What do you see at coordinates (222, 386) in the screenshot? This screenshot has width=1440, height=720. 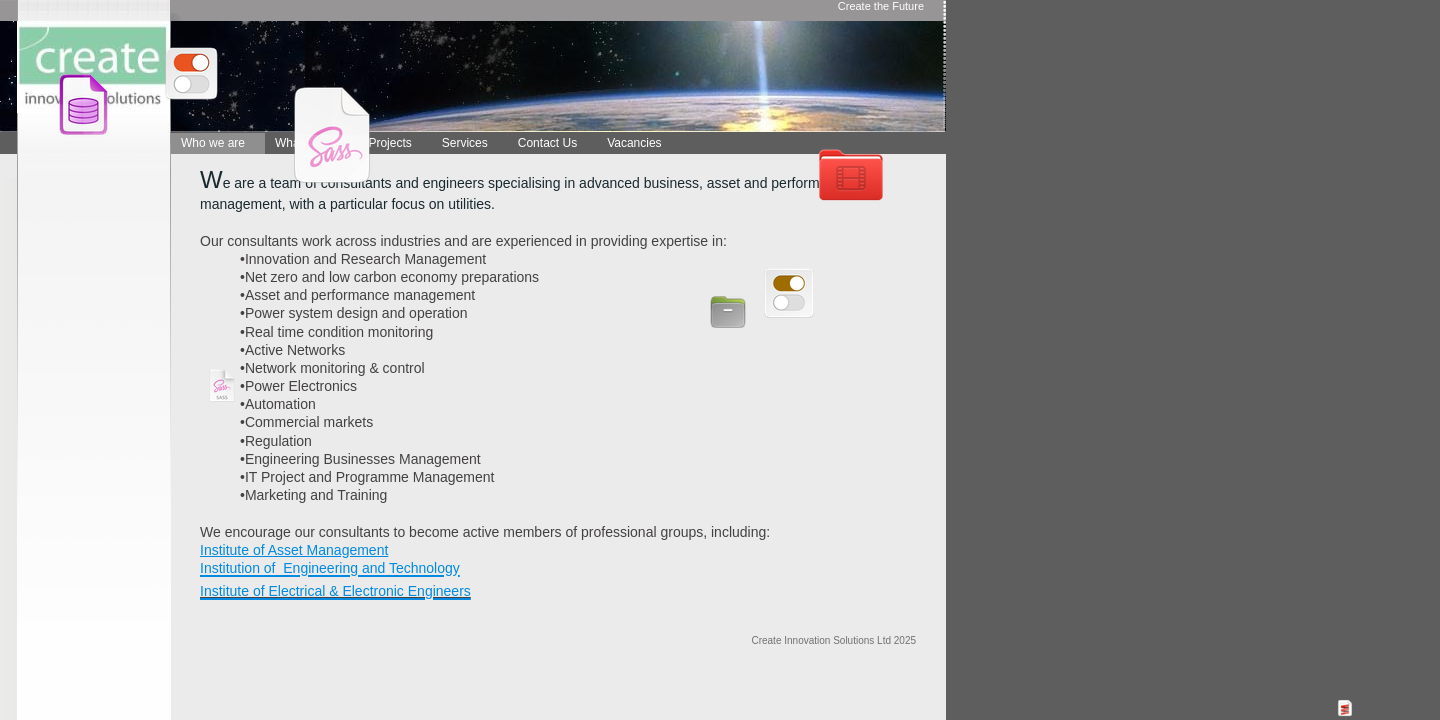 I see `sass stylesheet file` at bounding box center [222, 386].